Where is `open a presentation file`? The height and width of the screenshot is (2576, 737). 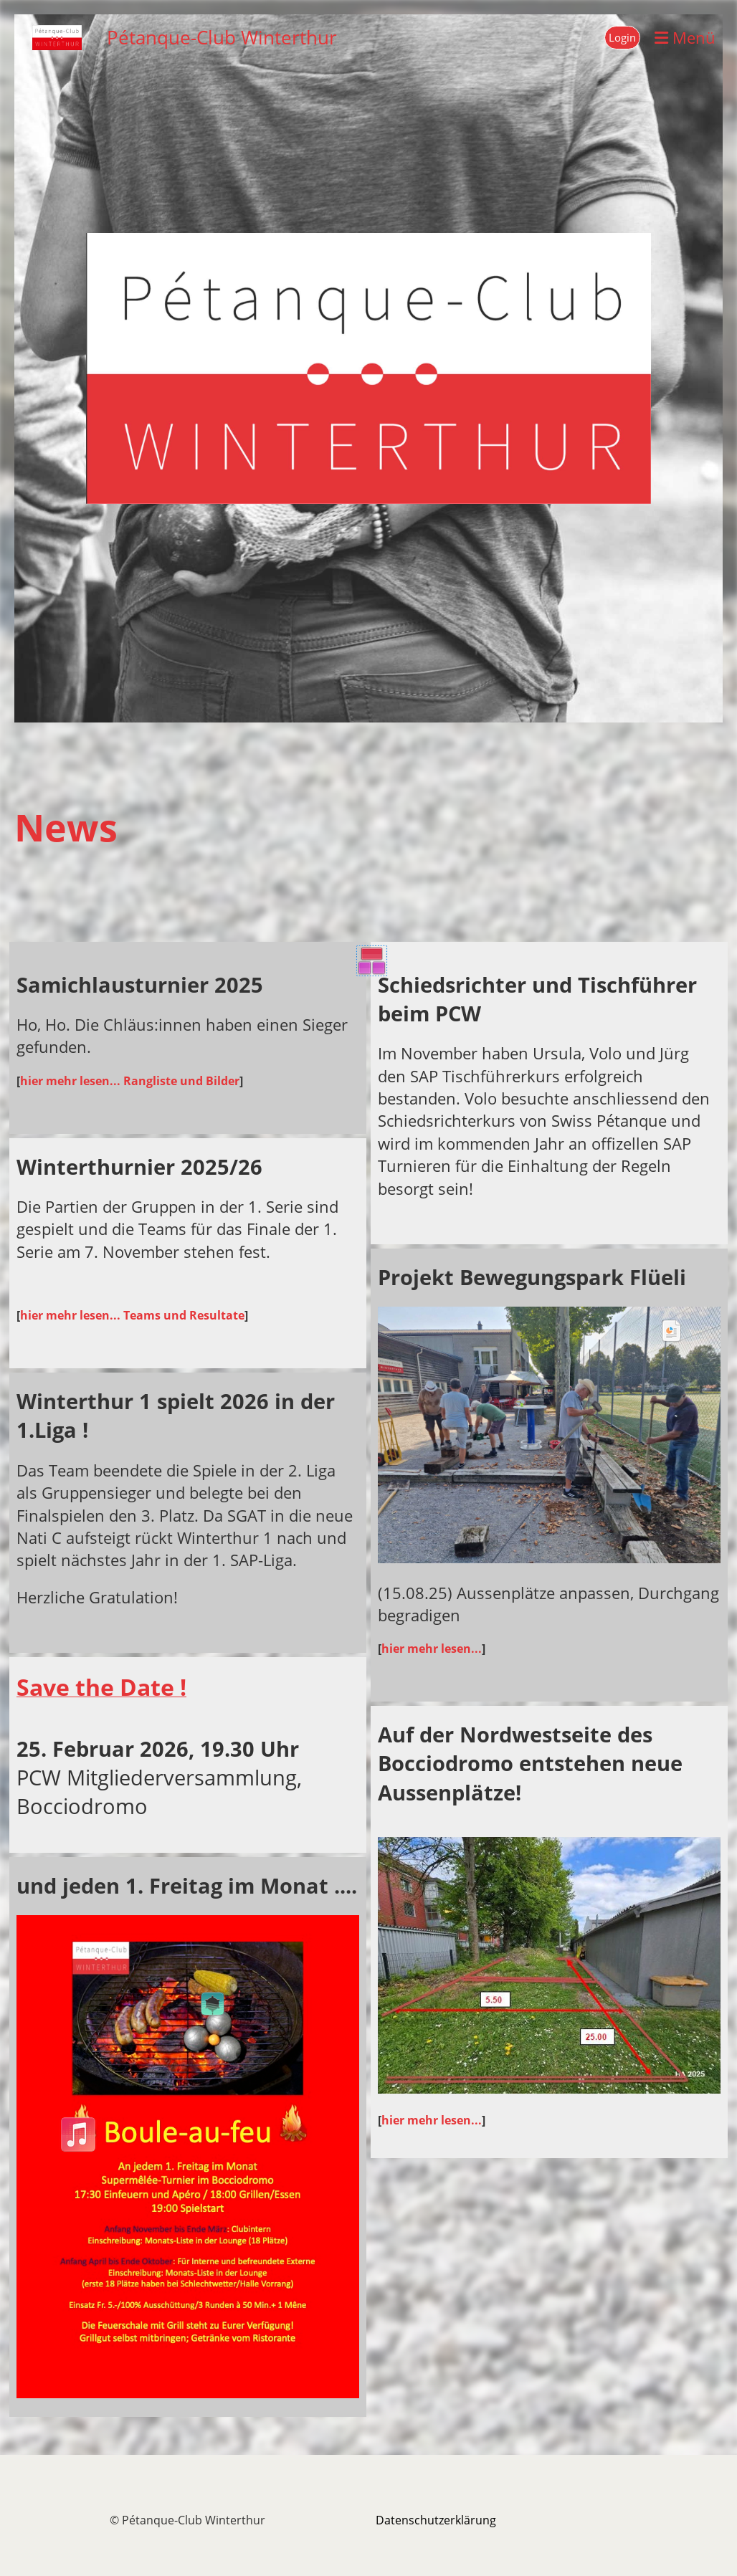 open a presentation file is located at coordinates (671, 1330).